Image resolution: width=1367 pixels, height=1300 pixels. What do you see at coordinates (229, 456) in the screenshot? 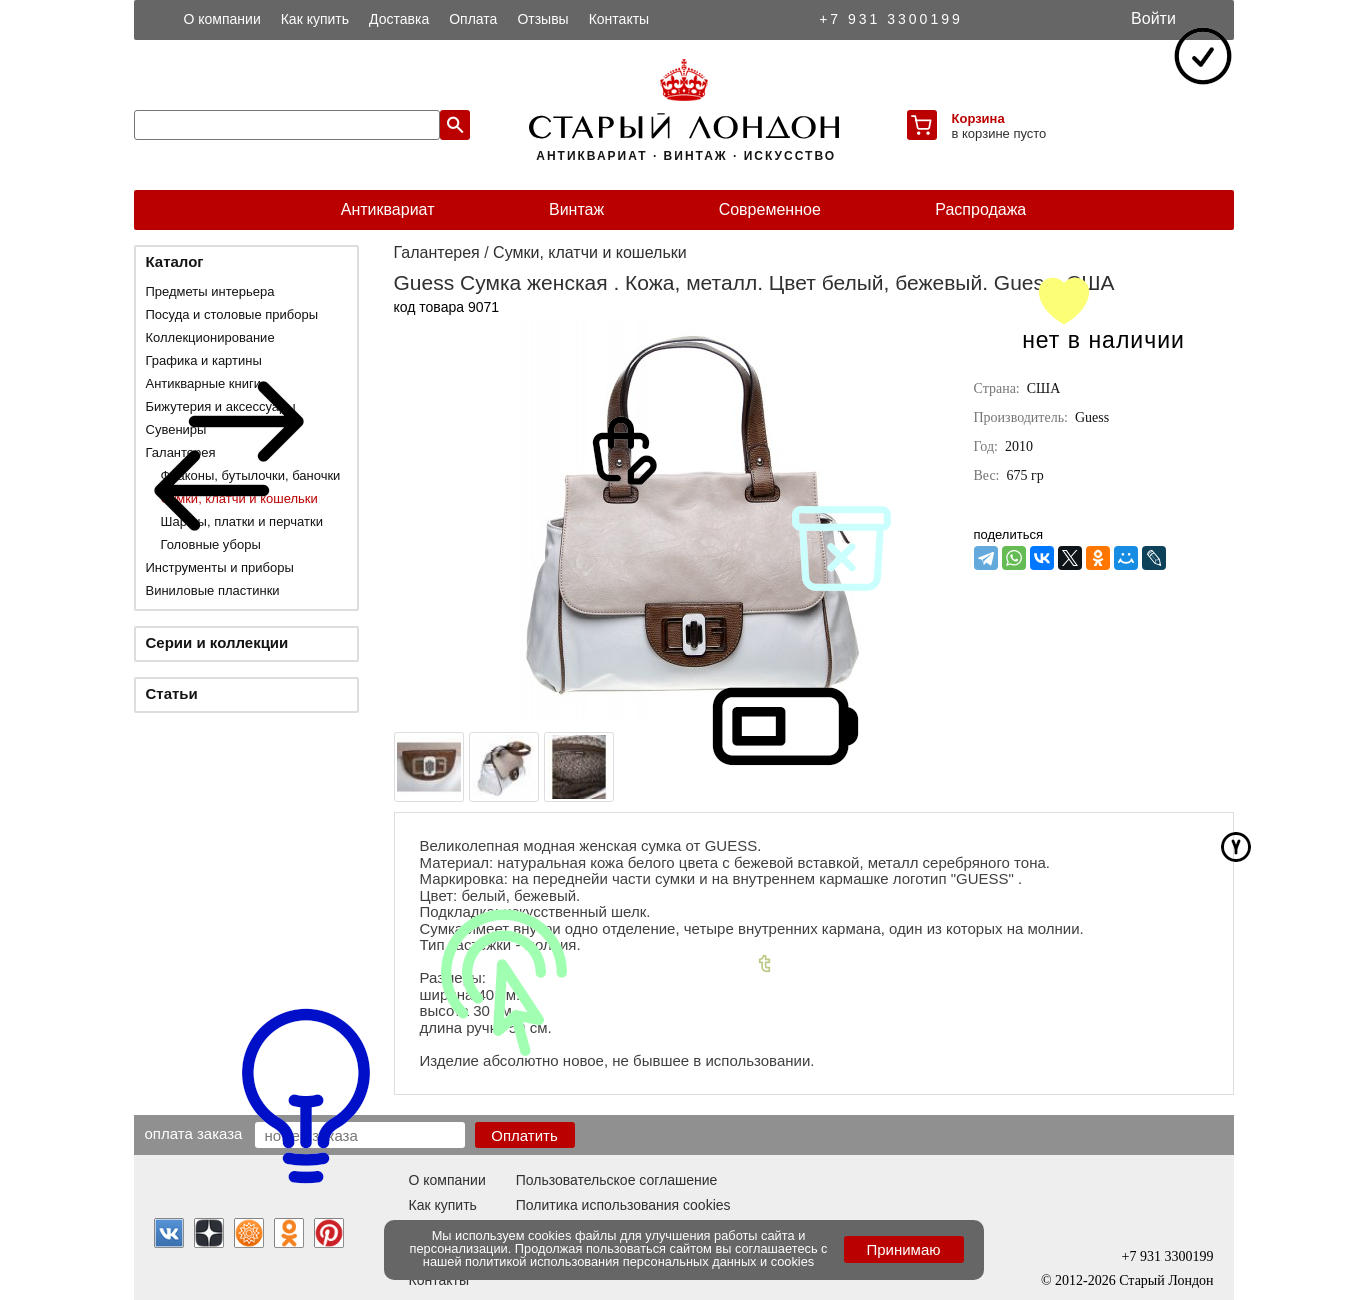
I see `swap or exchange items` at bounding box center [229, 456].